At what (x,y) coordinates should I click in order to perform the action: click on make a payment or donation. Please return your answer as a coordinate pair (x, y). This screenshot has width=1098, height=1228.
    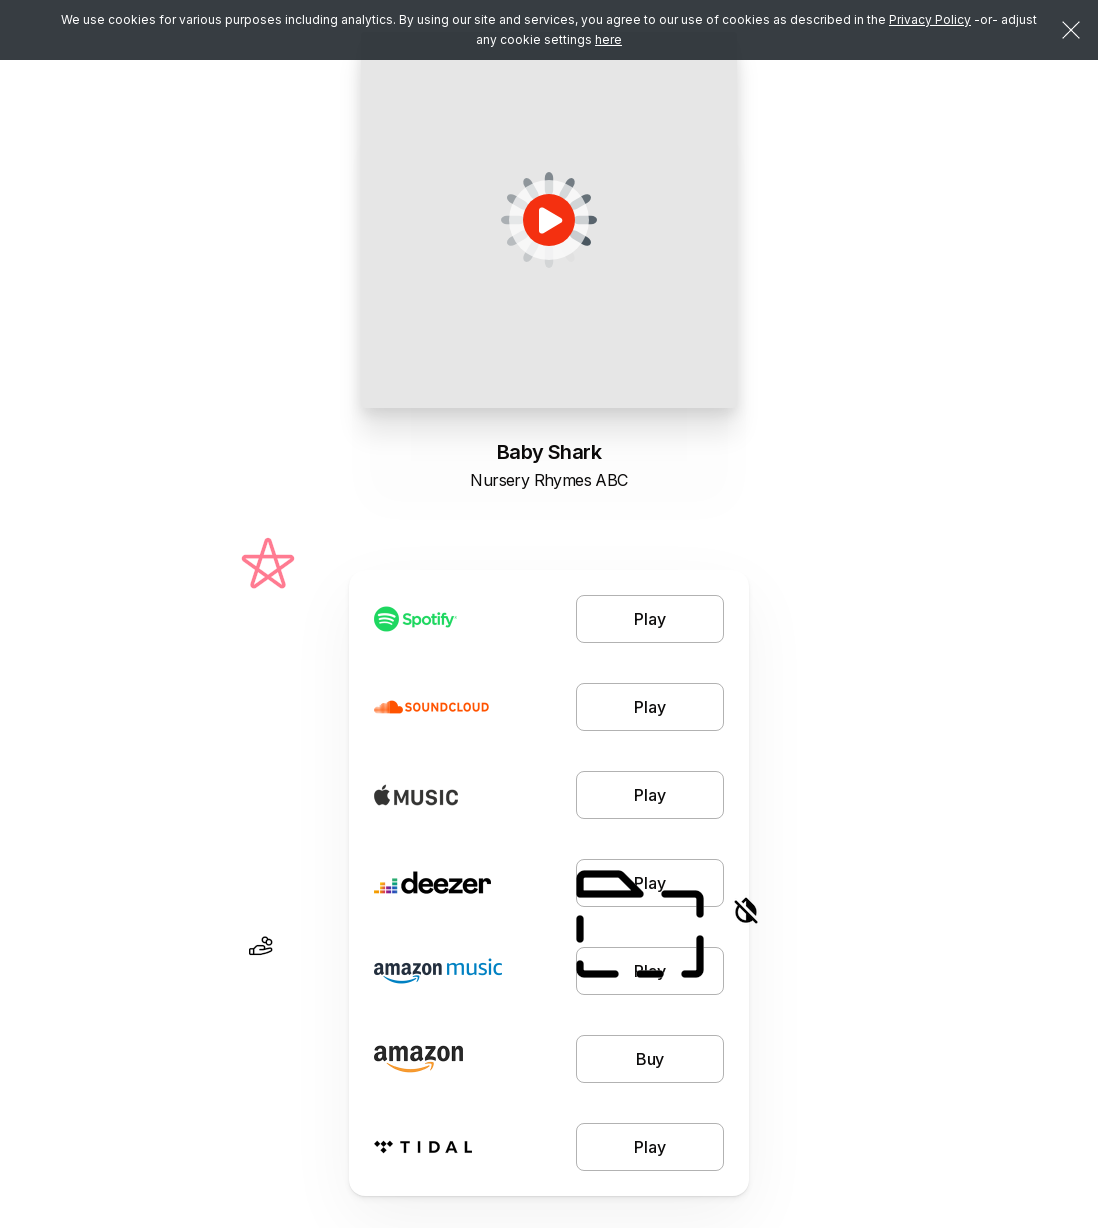
    Looking at the image, I should click on (261, 946).